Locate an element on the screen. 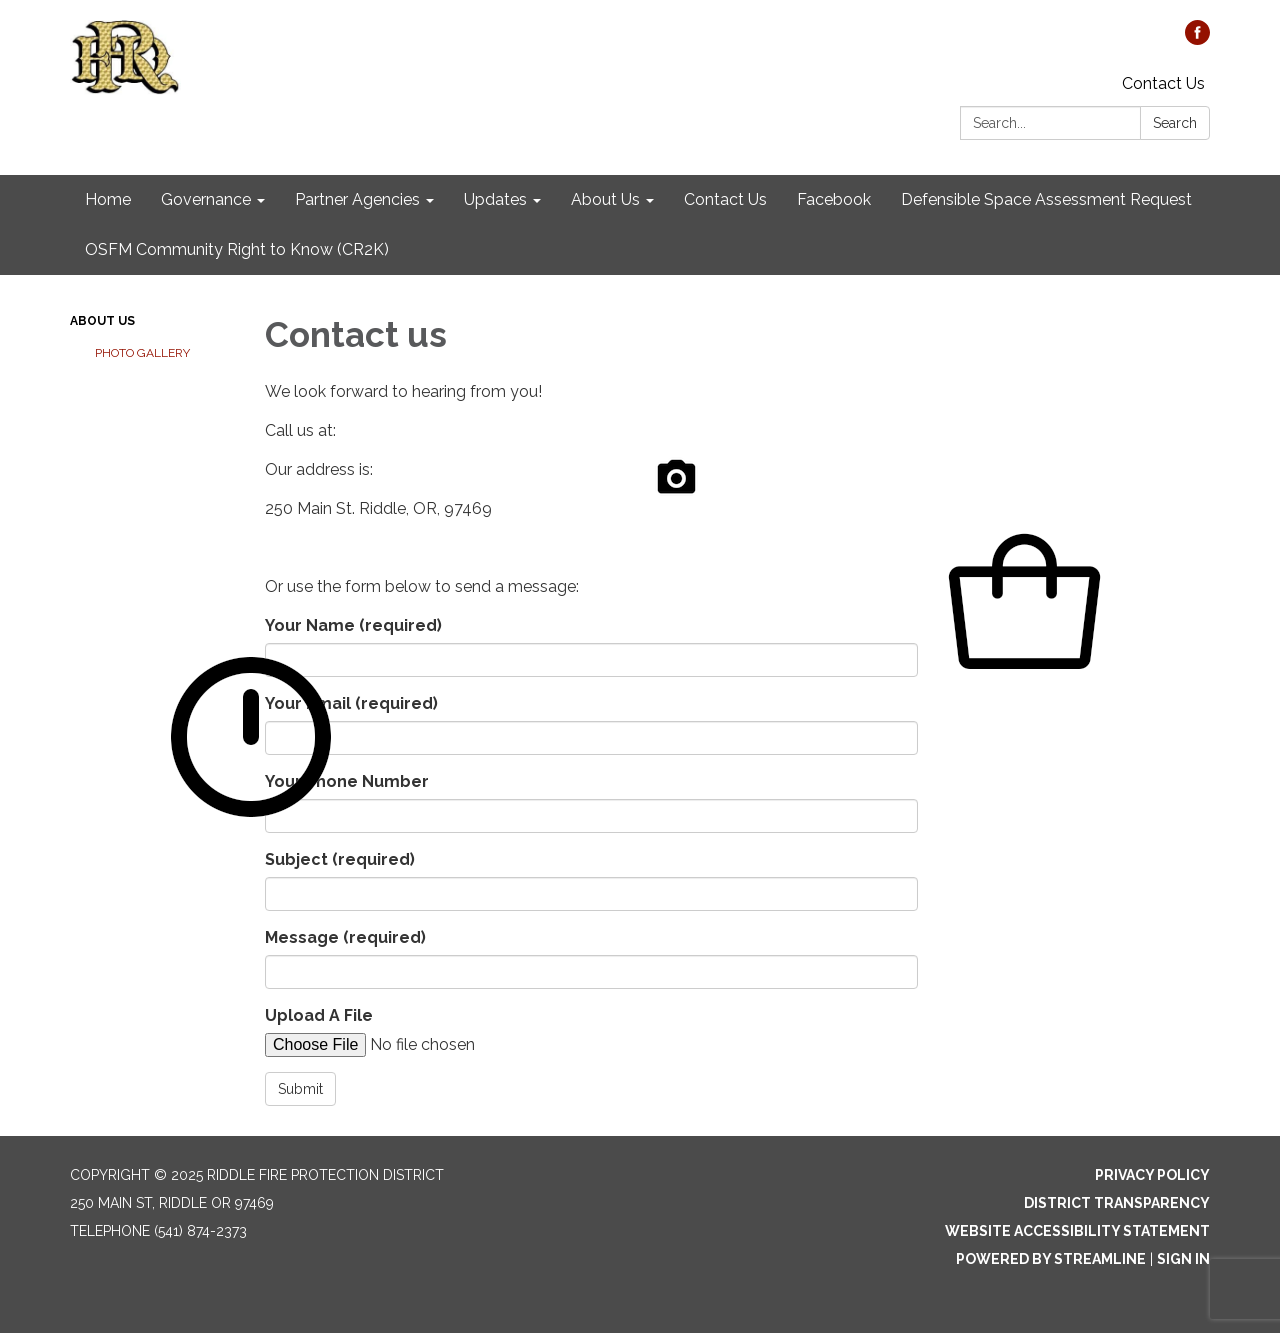  take a photo is located at coordinates (676, 478).